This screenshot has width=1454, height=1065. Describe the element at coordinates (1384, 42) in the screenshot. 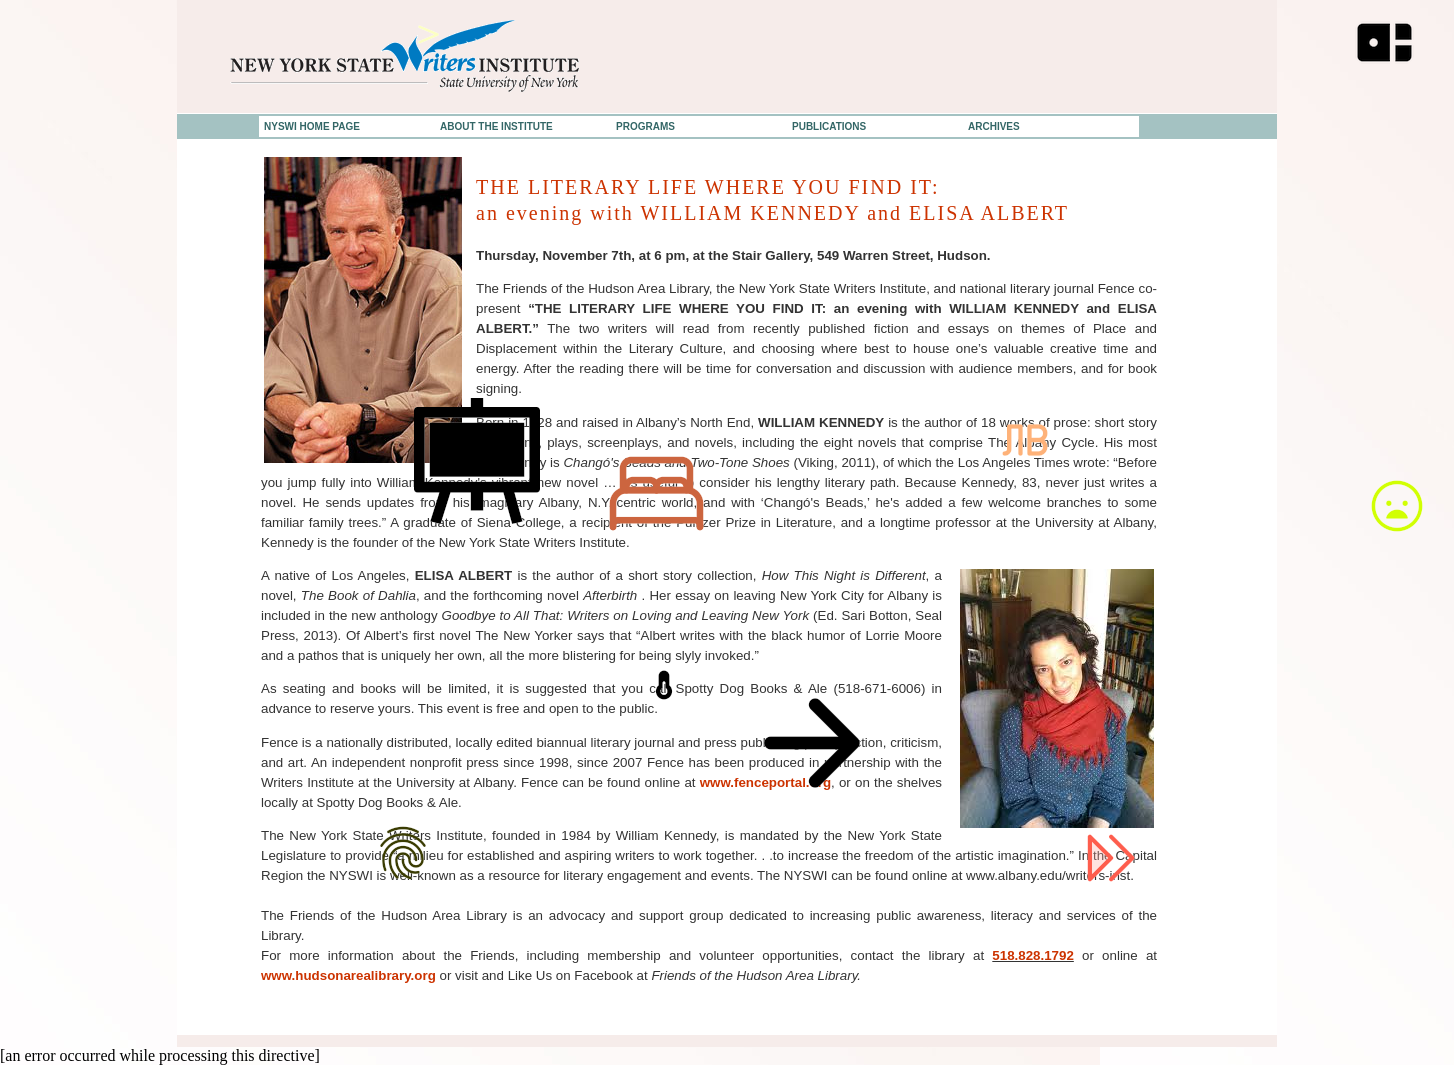

I see `access bento box or meal ordering feature` at that location.